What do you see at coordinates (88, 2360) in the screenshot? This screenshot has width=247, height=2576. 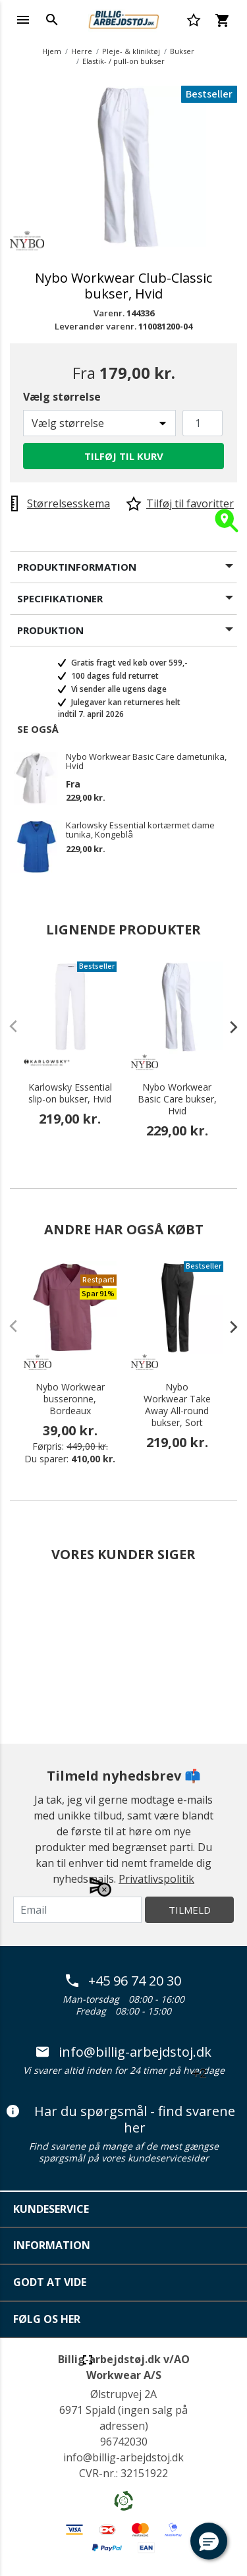 I see `expand to fullscreen mode` at bounding box center [88, 2360].